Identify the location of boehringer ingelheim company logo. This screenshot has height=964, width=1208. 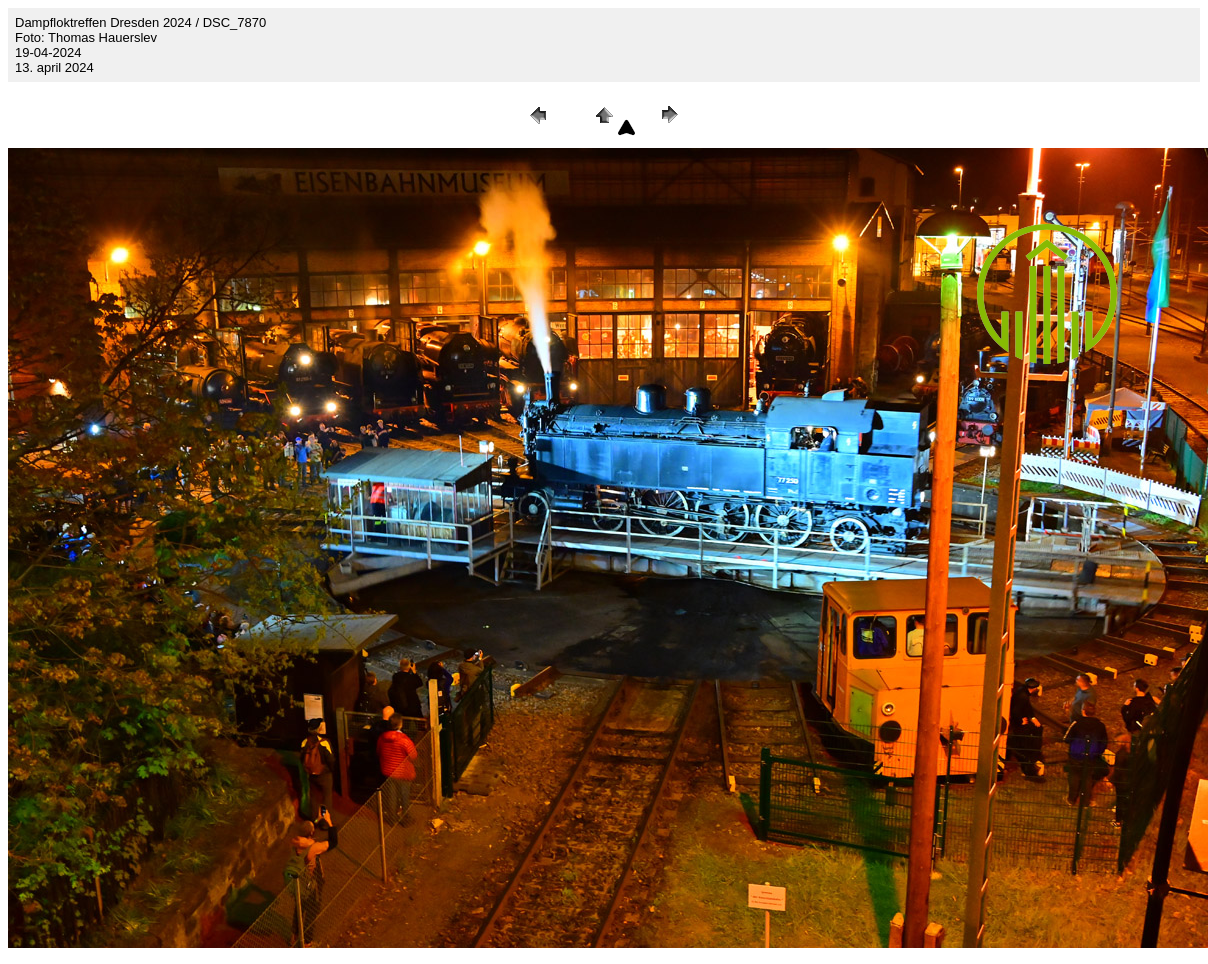
(1047, 294).